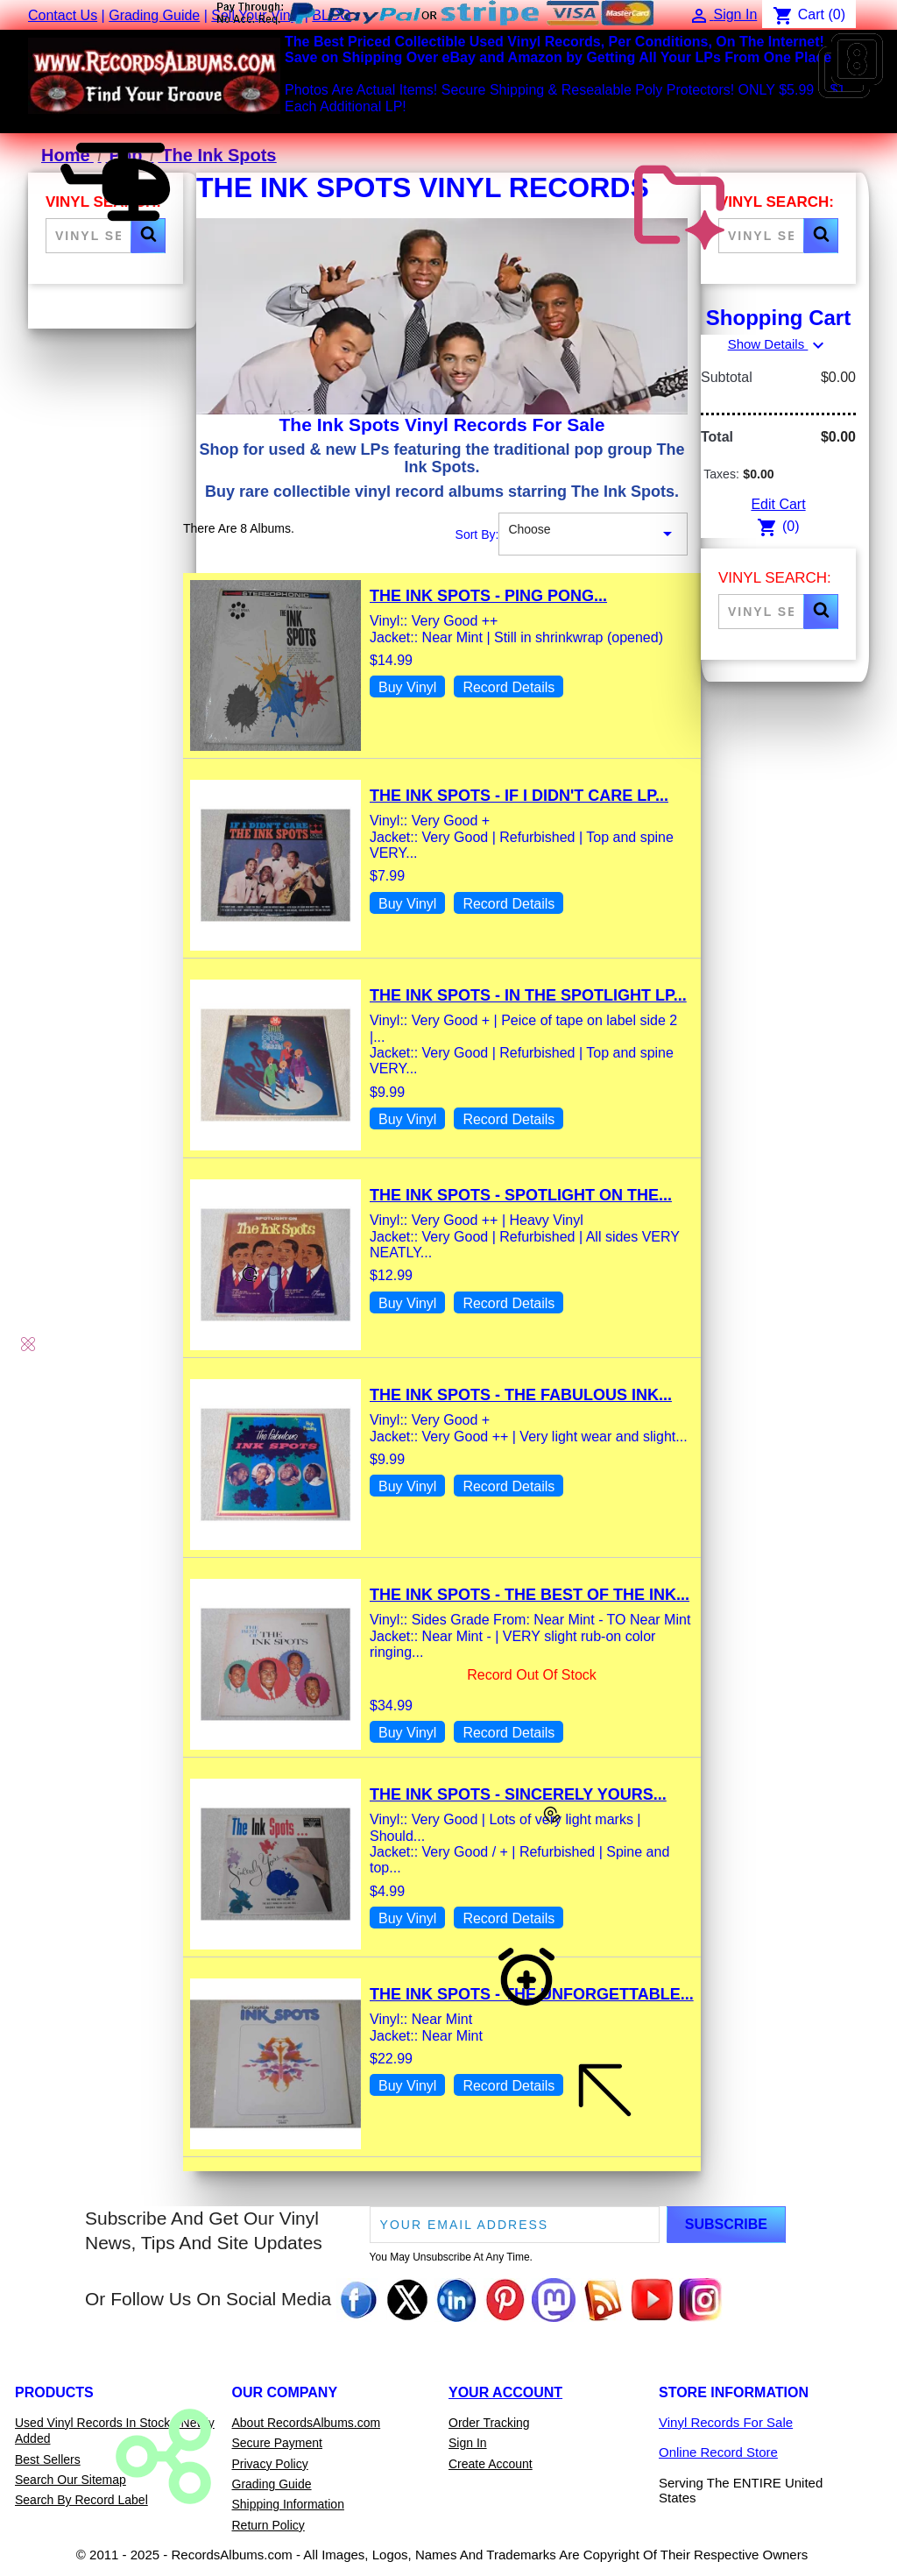 The image size is (897, 2576). Describe the element at coordinates (552, 1815) in the screenshot. I see `edit a saved location` at that location.